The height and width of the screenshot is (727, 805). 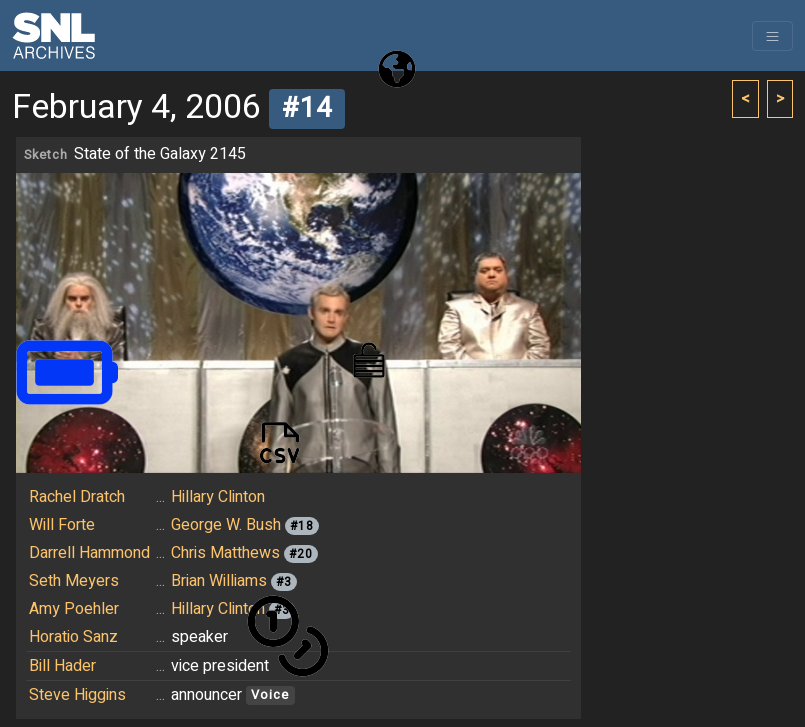 What do you see at coordinates (288, 636) in the screenshot?
I see `view your coin balance or currency` at bounding box center [288, 636].